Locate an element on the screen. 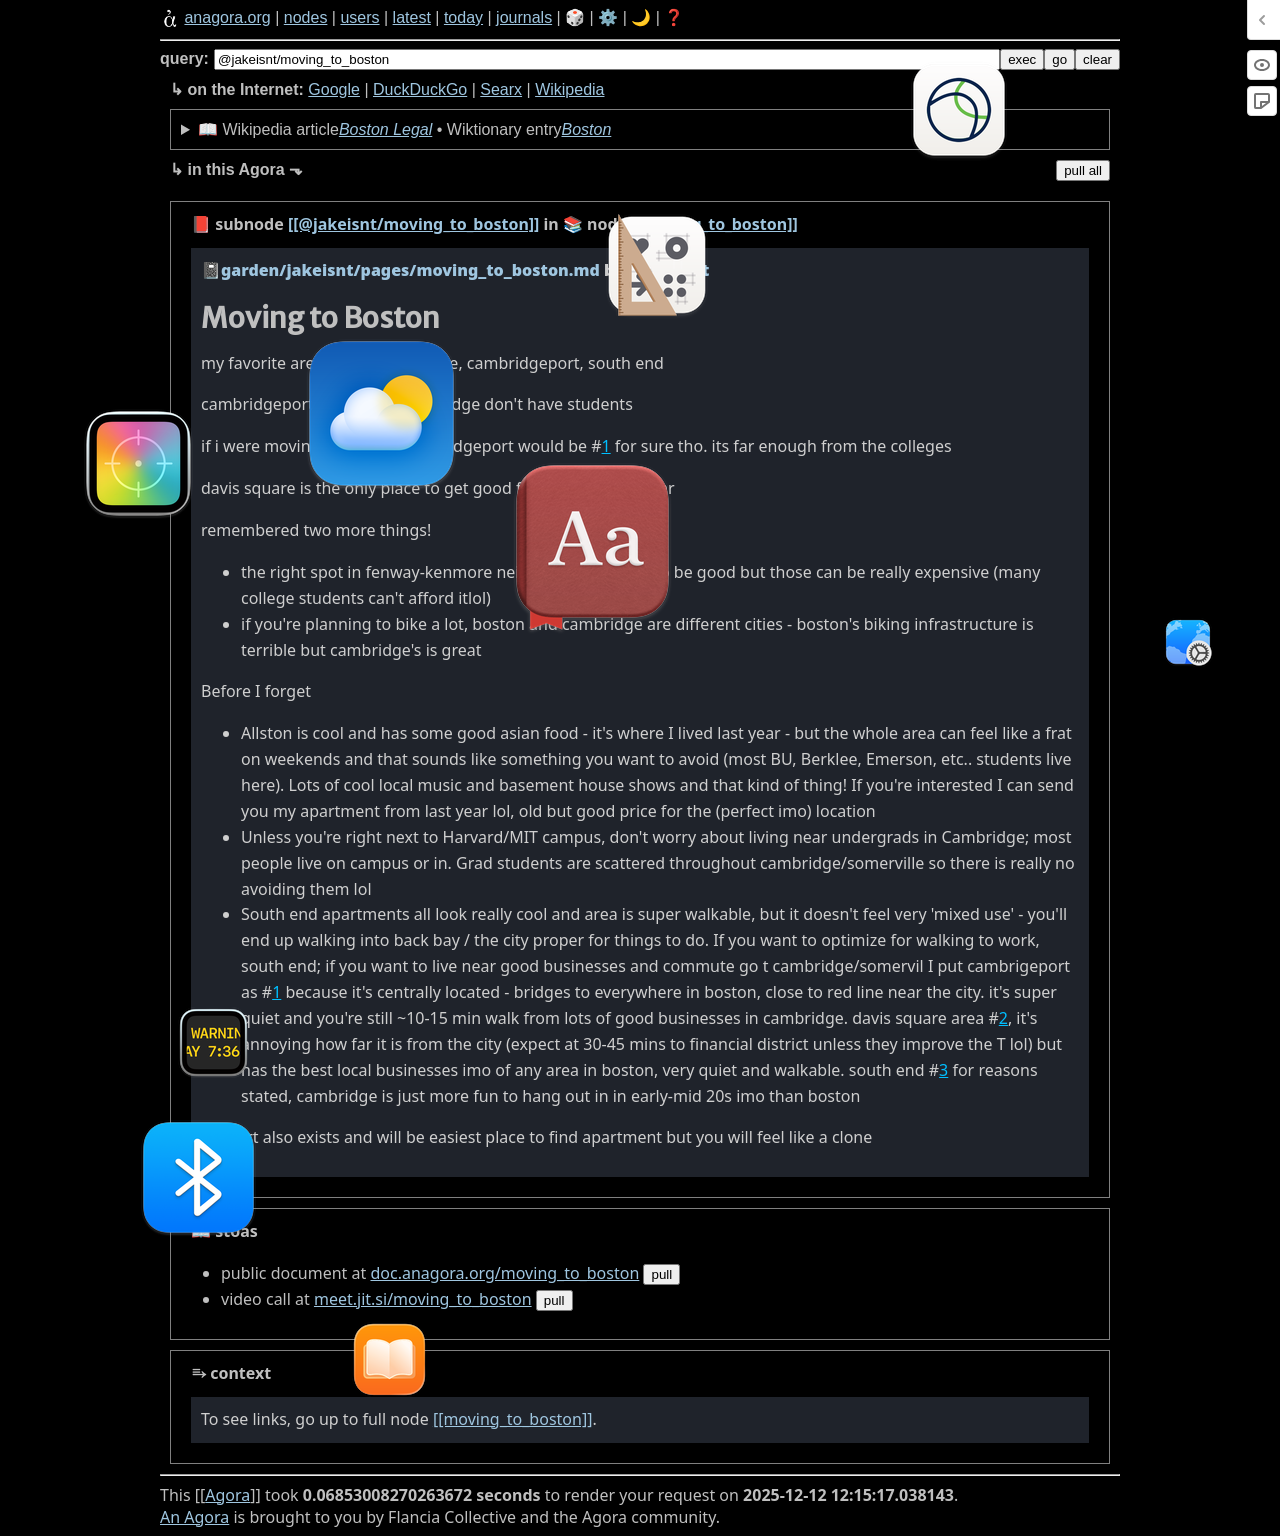  open ProDisplay Calibrator app is located at coordinates (138, 463).